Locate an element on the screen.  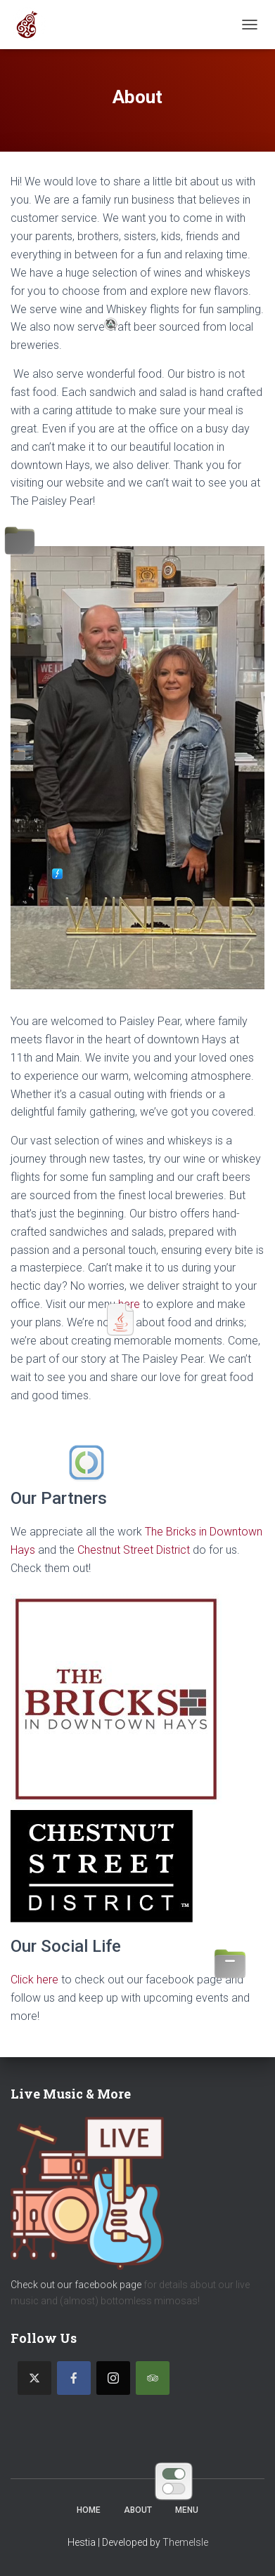
check for available software updates is located at coordinates (110, 324).